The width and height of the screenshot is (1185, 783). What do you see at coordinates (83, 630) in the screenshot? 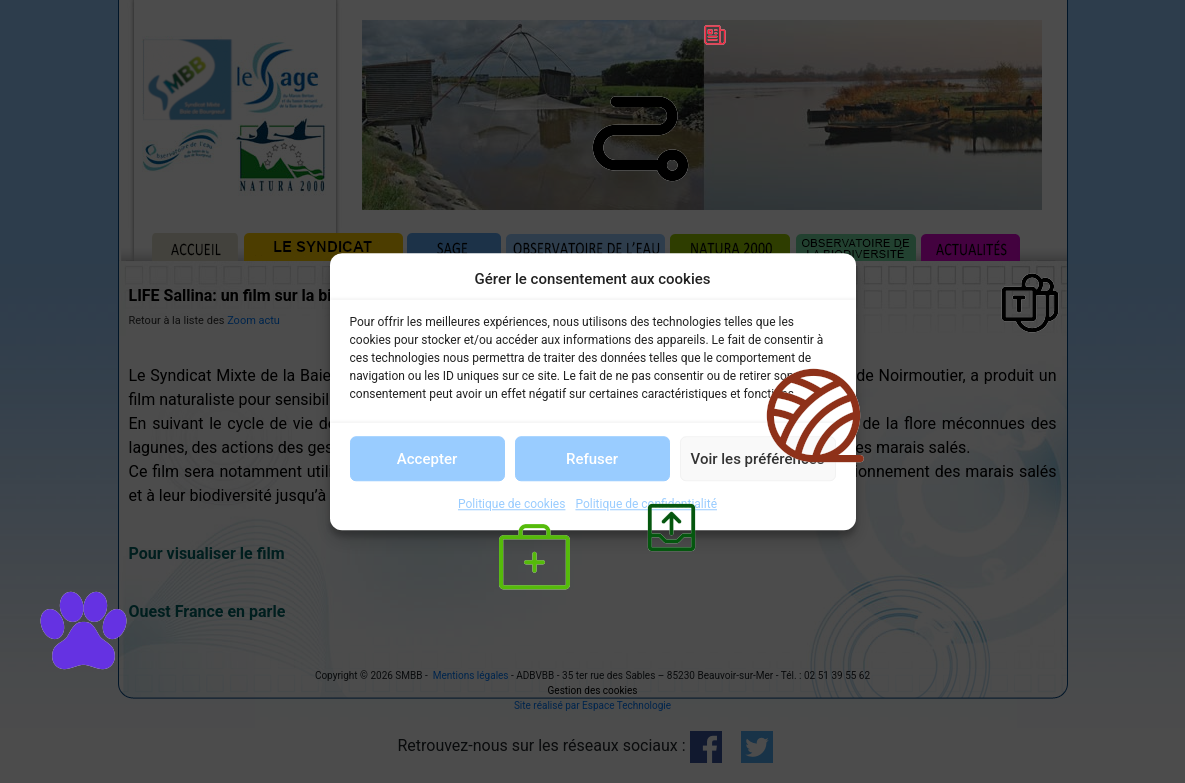
I see `access pet-related features or settings` at bounding box center [83, 630].